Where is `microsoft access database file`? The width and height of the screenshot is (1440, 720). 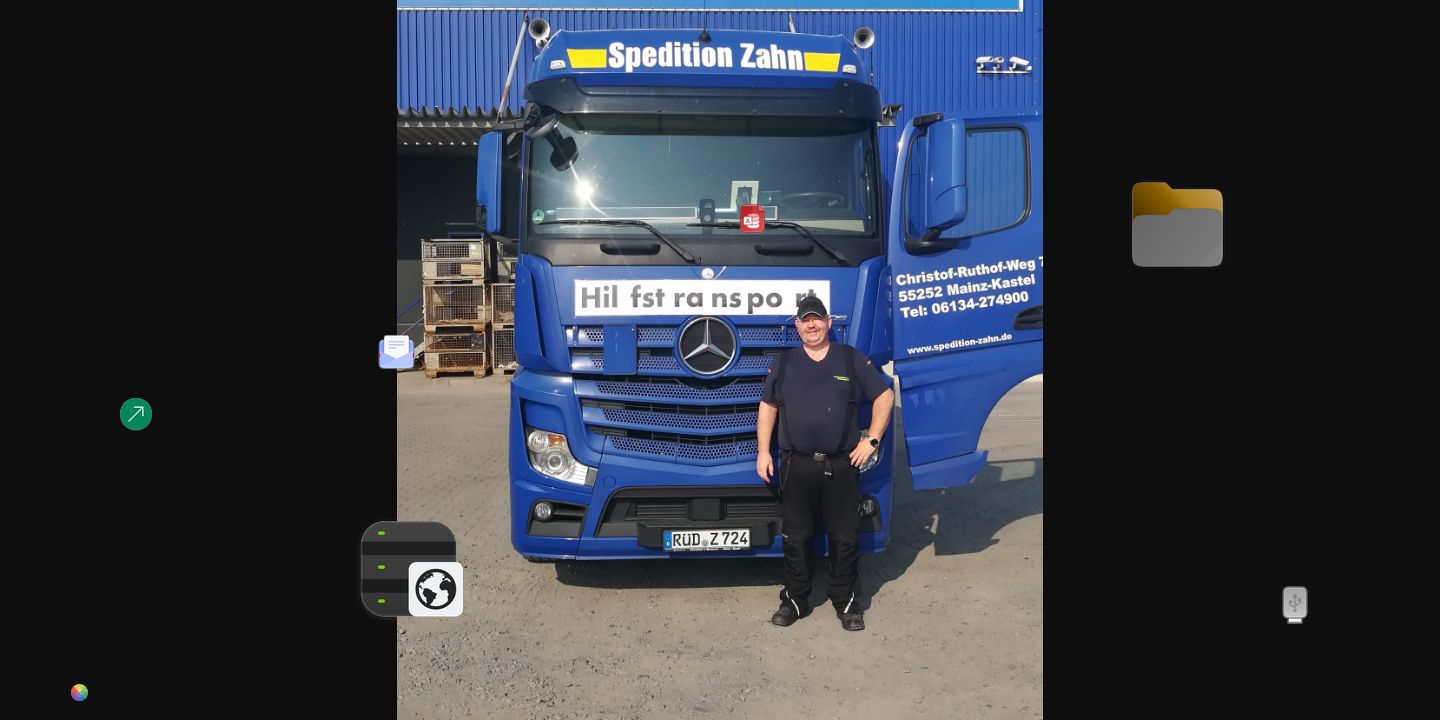 microsoft access database file is located at coordinates (752, 218).